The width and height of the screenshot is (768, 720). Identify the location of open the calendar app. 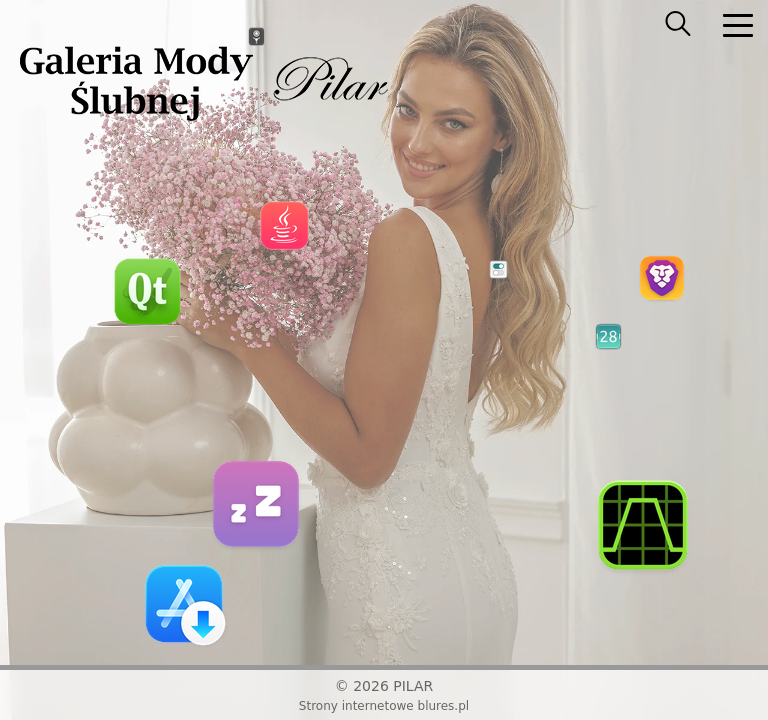
(608, 336).